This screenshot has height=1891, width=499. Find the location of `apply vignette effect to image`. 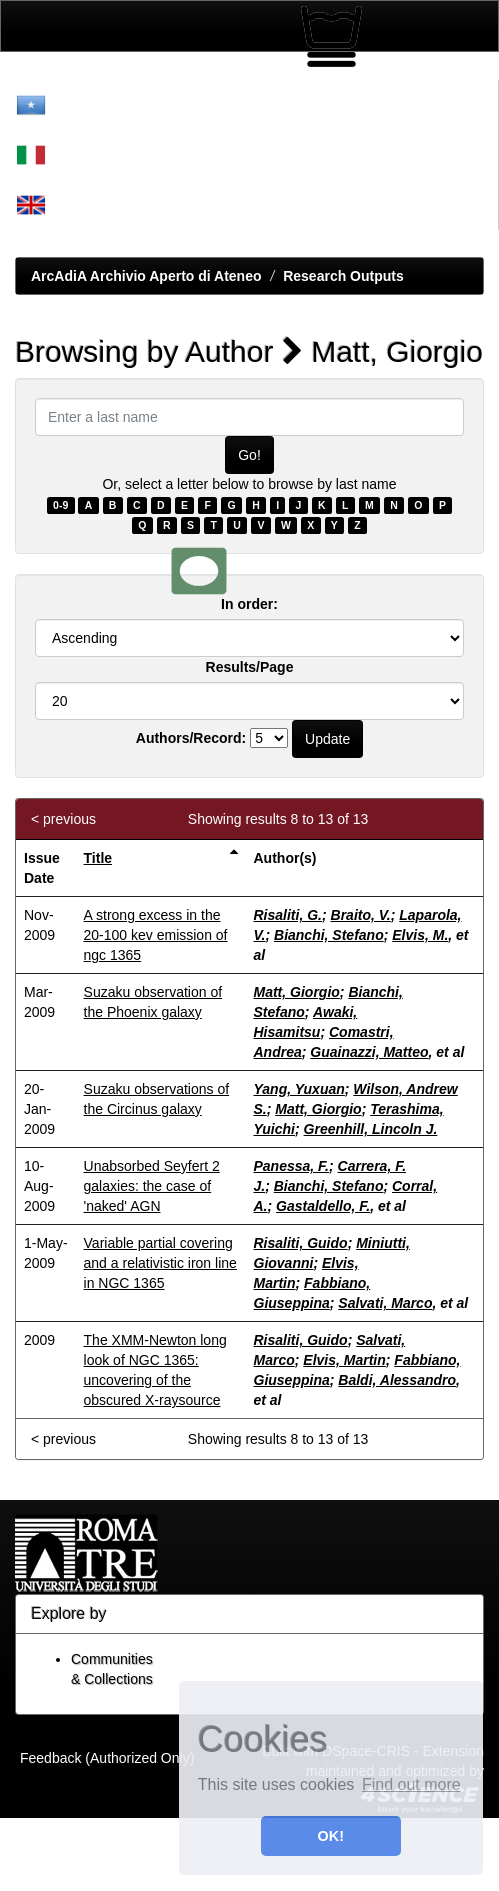

apply vignette effect to image is located at coordinates (199, 571).